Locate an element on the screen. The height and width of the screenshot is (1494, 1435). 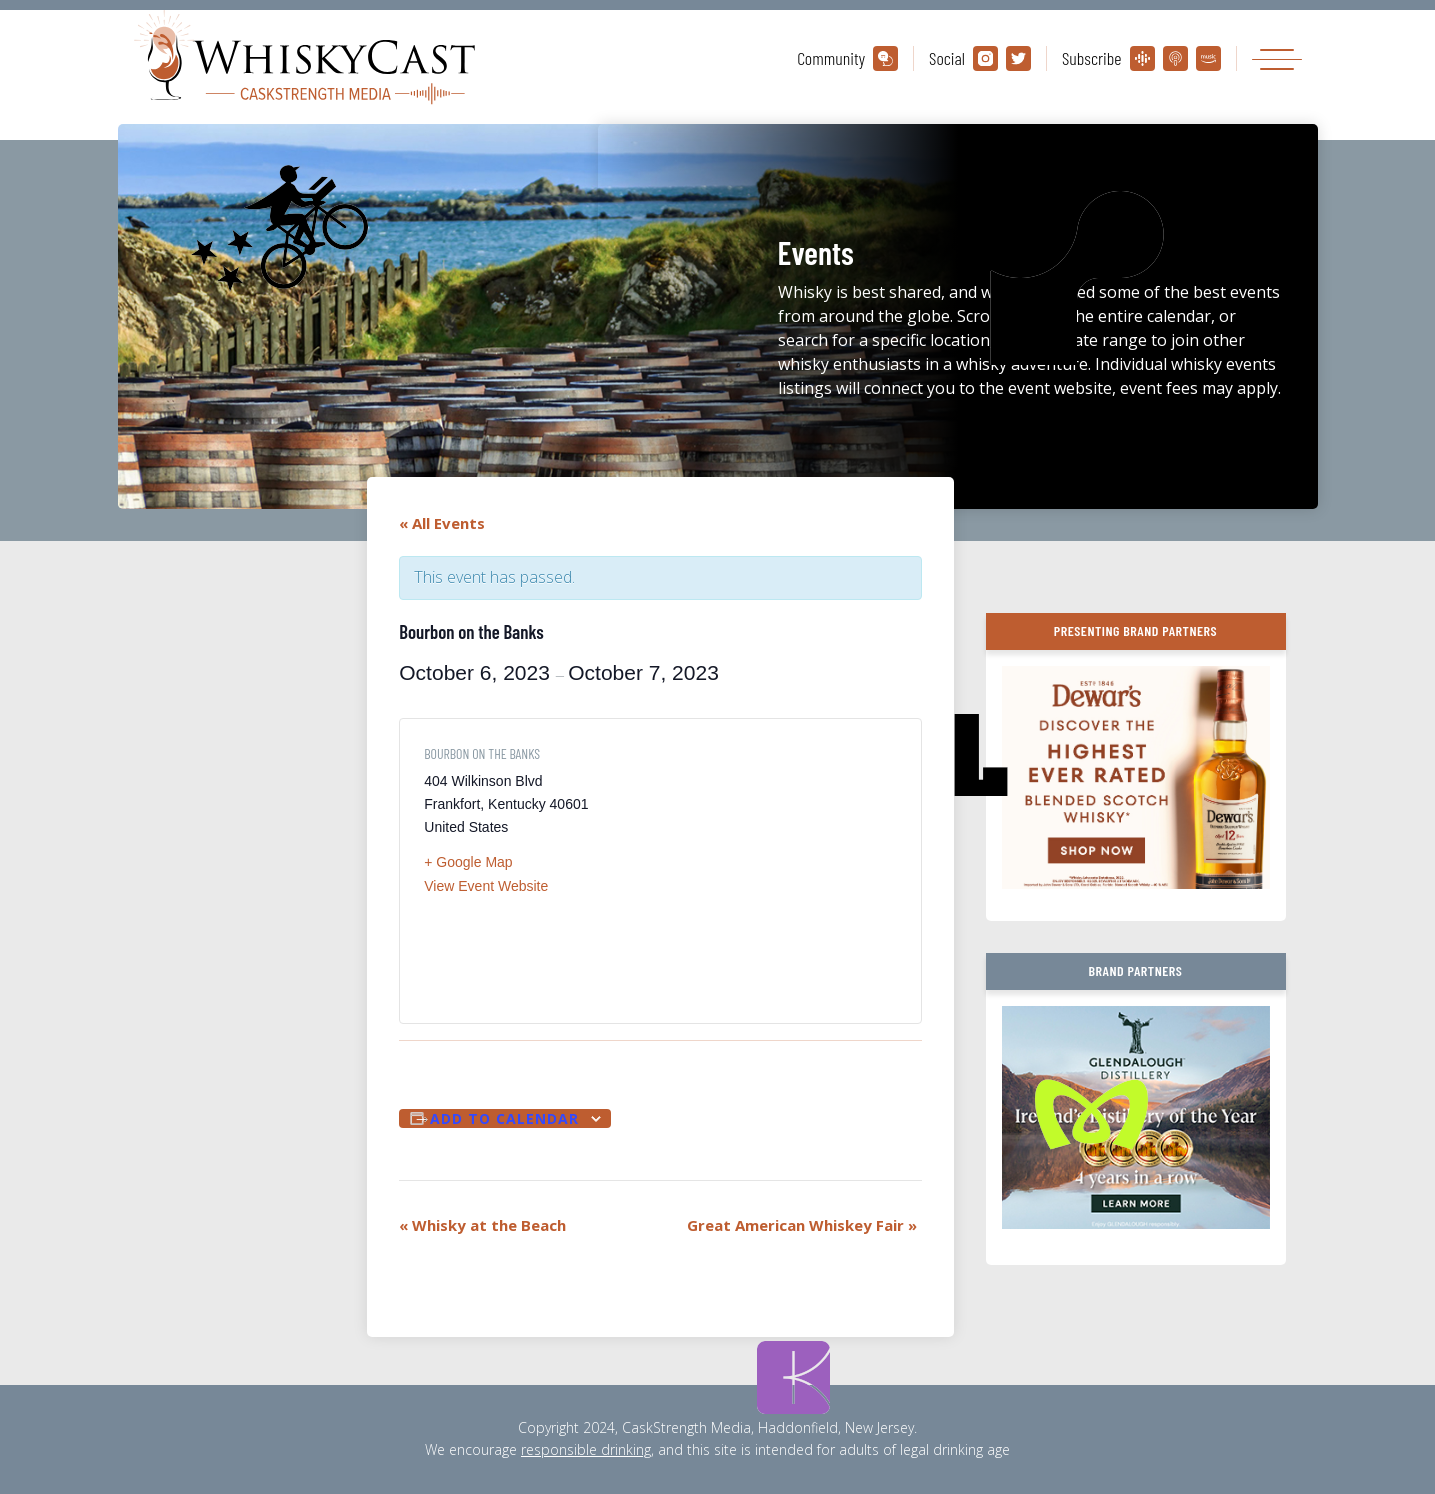
open the Postmates delivery app is located at coordinates (279, 228).